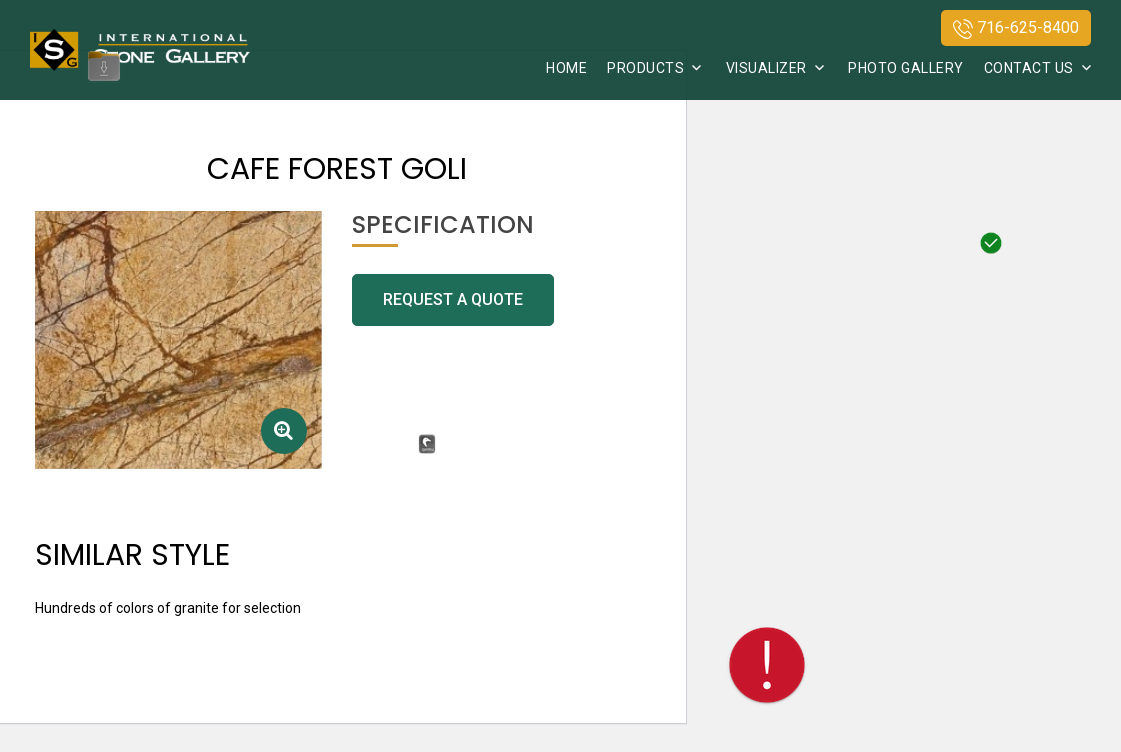 The width and height of the screenshot is (1121, 752). Describe the element at coordinates (991, 243) in the screenshot. I see `indicates file has been successfully synced` at that location.